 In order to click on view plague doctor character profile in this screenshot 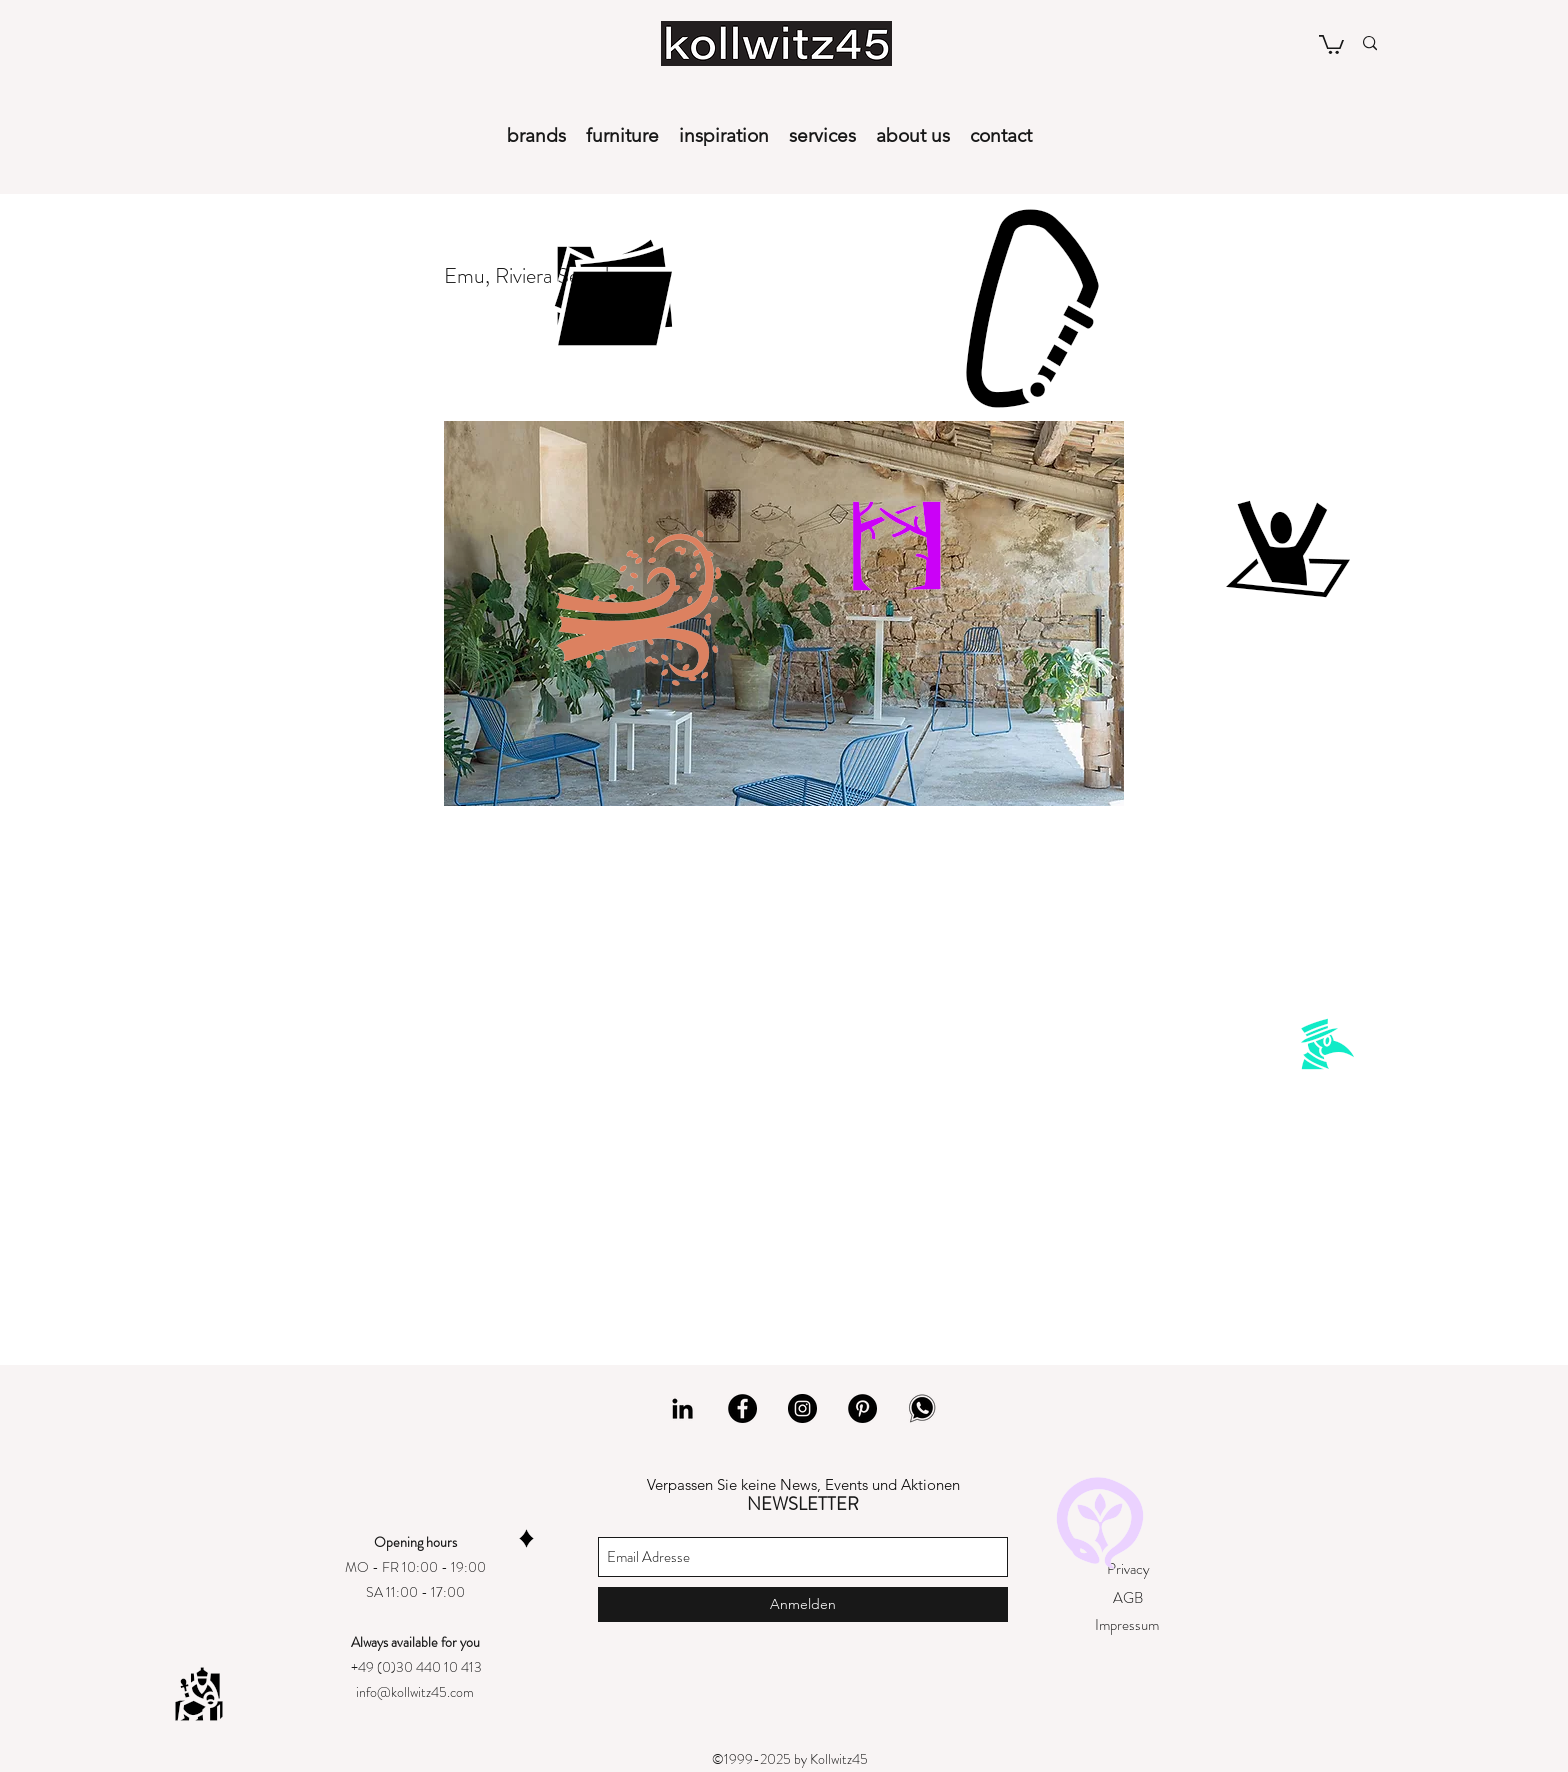, I will do `click(1327, 1043)`.